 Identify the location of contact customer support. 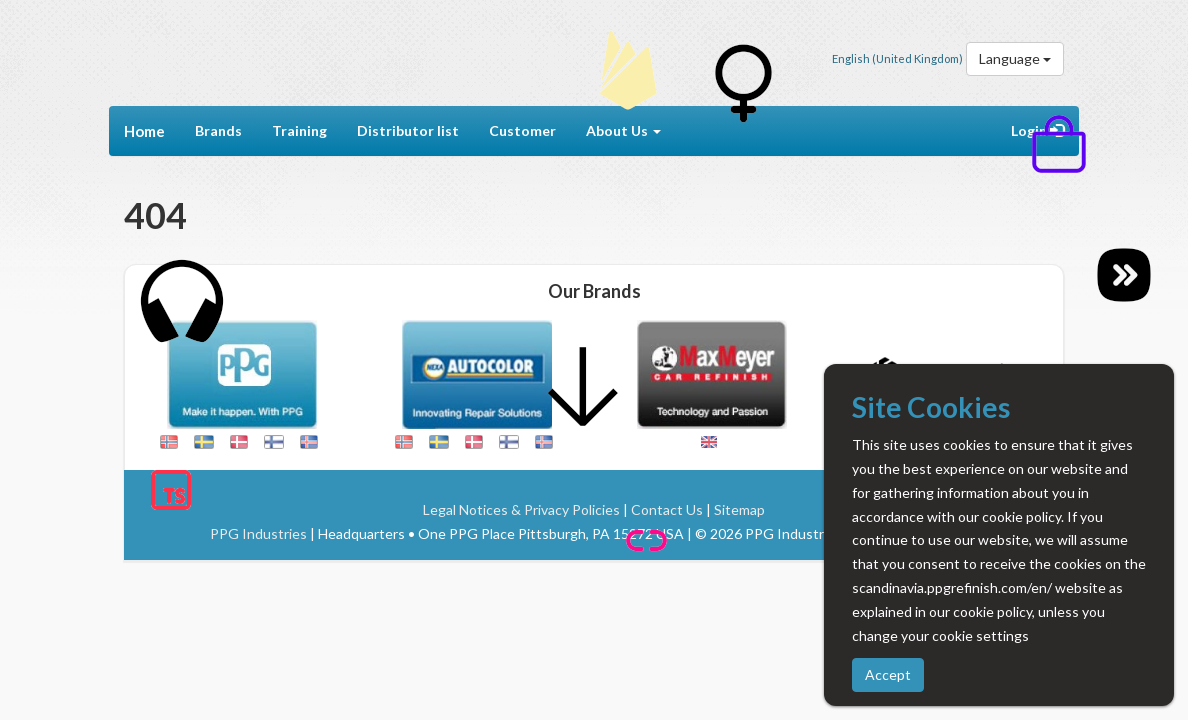
(182, 301).